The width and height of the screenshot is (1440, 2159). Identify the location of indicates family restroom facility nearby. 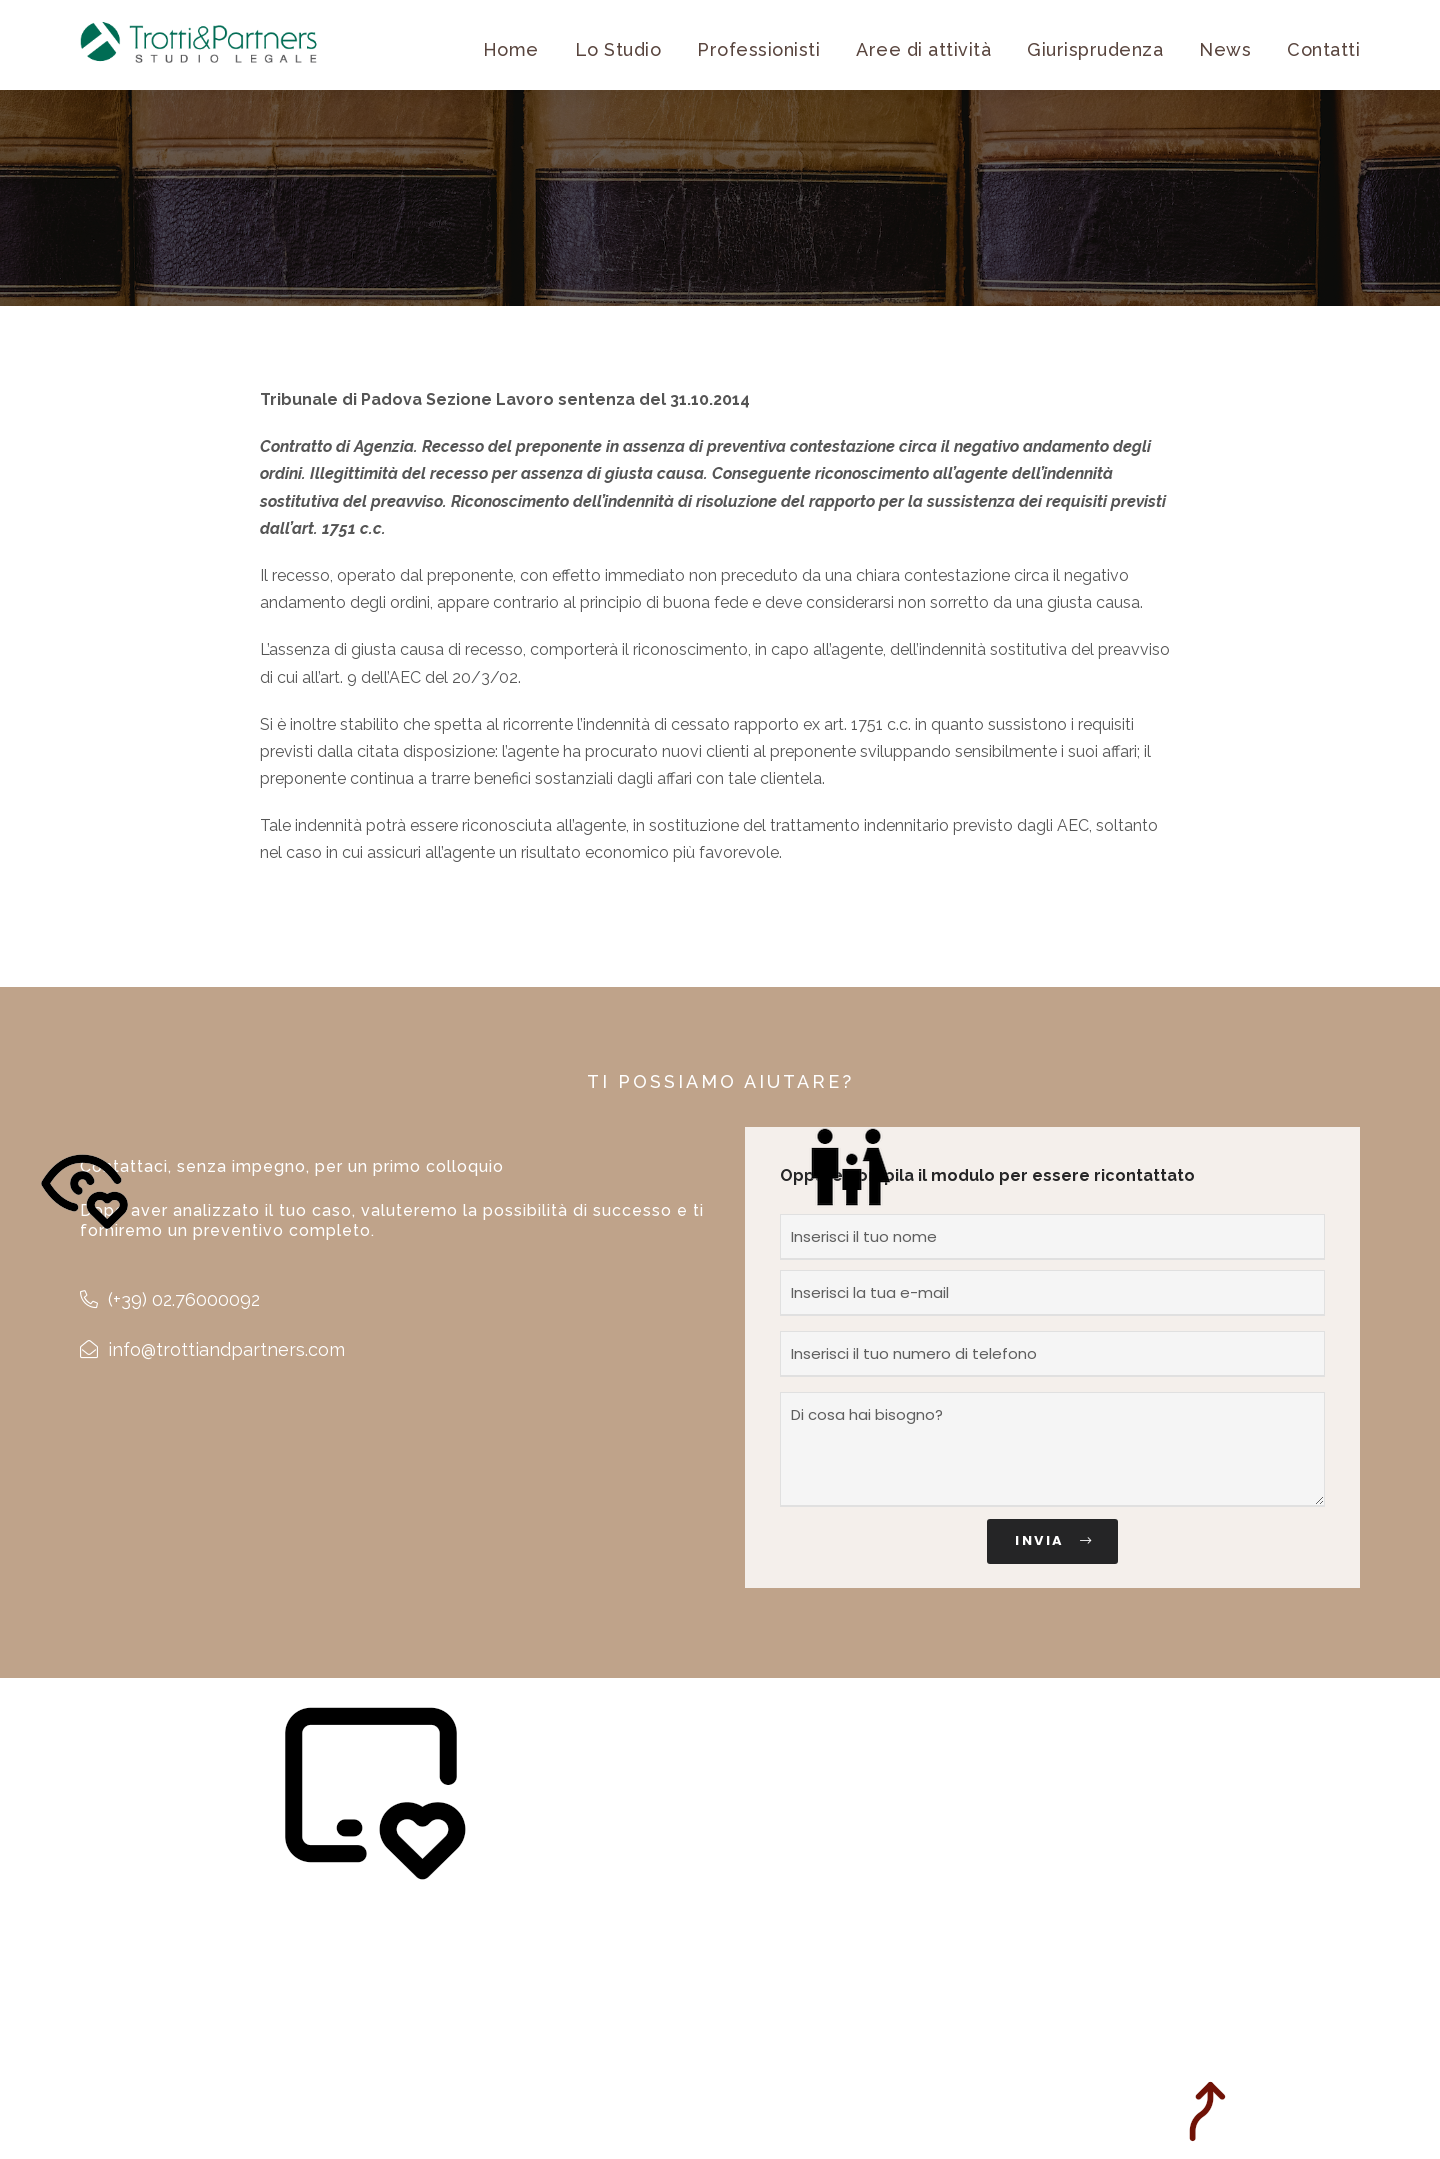
(850, 1167).